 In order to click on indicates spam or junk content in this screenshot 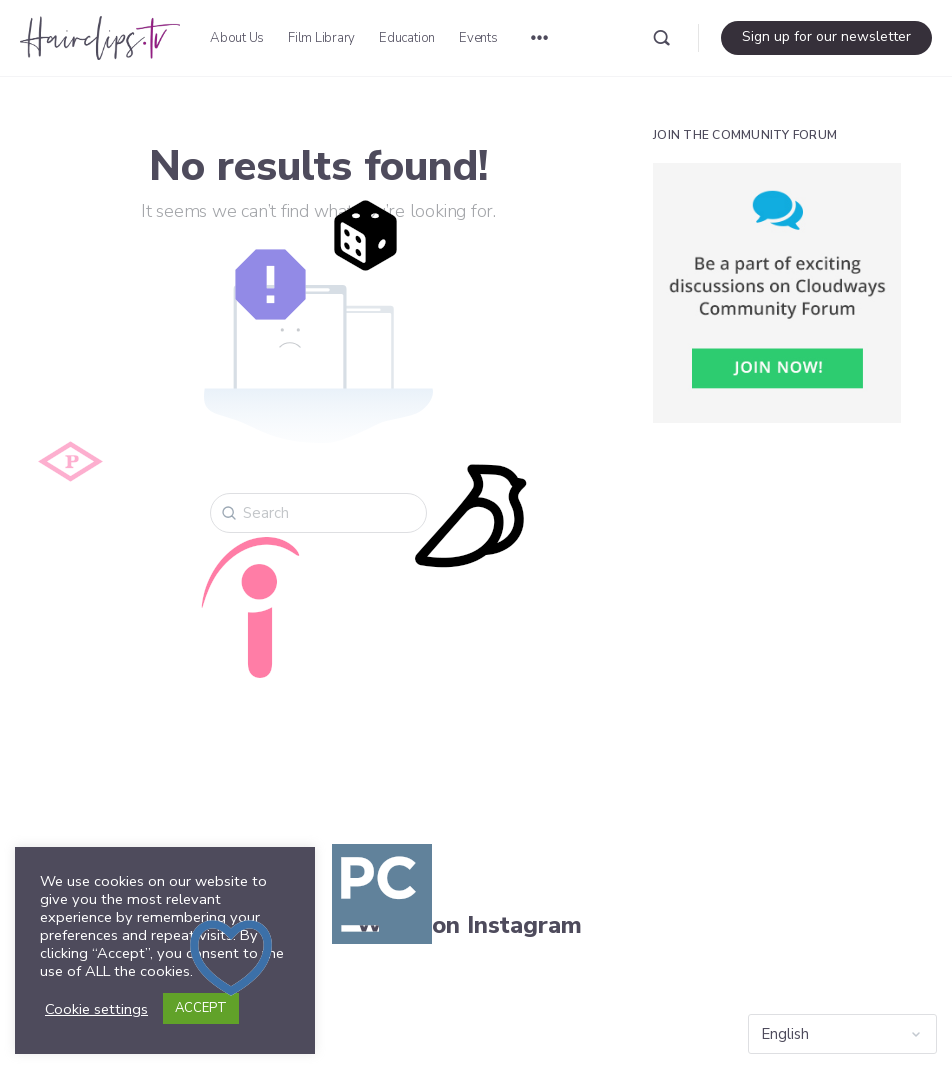, I will do `click(270, 284)`.